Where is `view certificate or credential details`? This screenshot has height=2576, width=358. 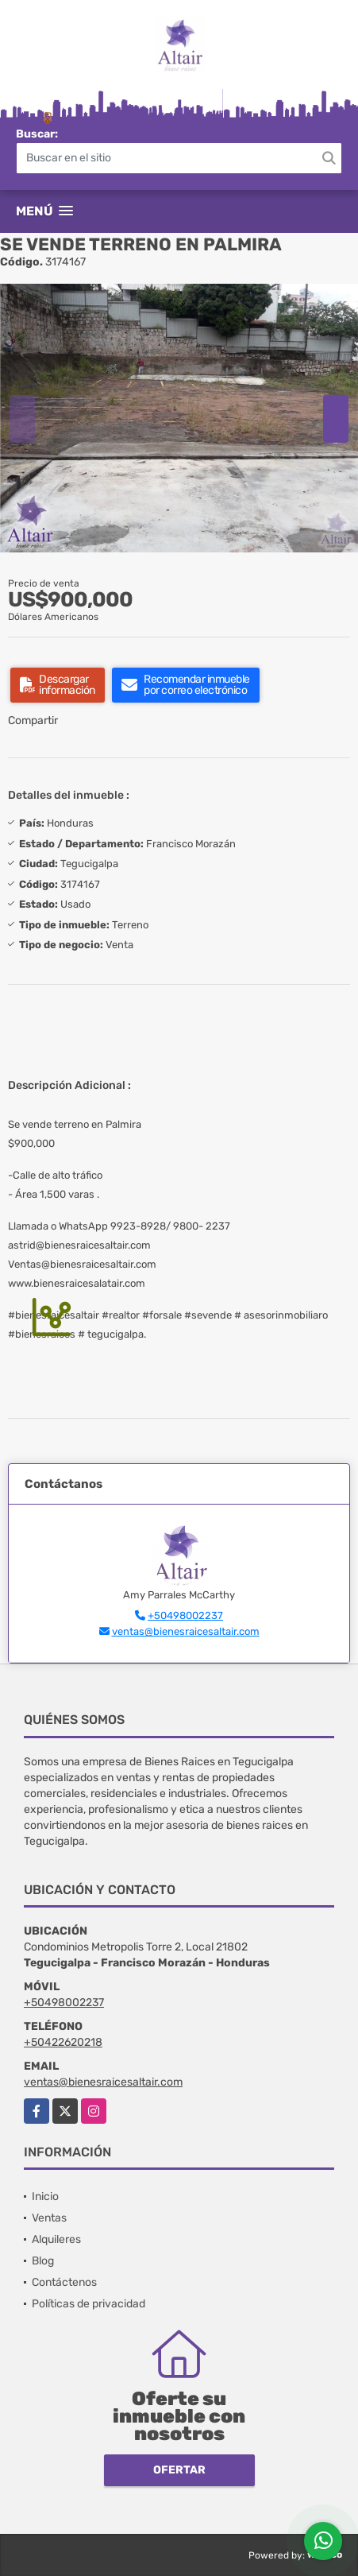
view certificate or credential details is located at coordinates (48, 118).